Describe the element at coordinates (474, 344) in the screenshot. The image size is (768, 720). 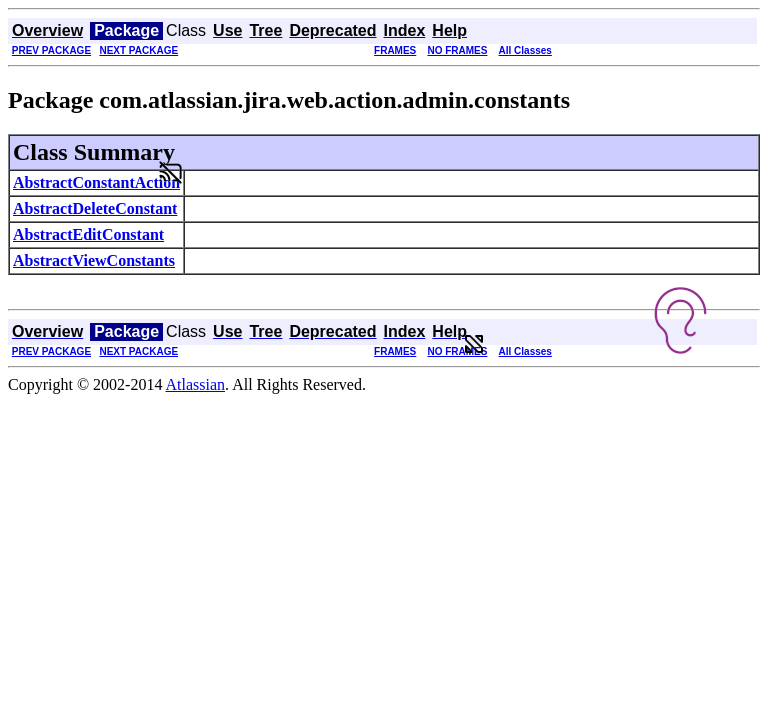
I see `open apple news app` at that location.